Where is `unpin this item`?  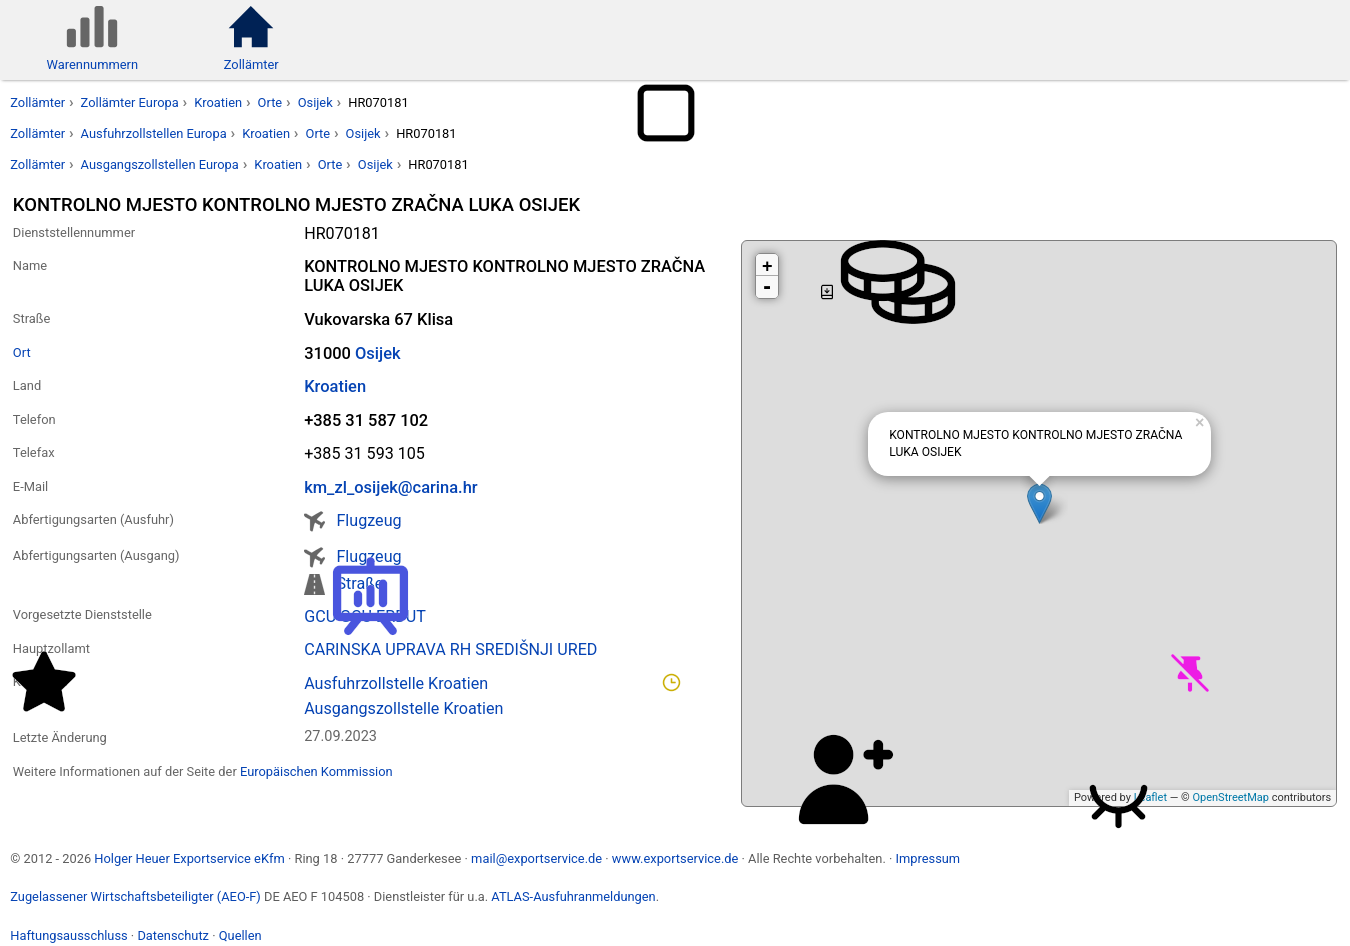 unpin this item is located at coordinates (1190, 673).